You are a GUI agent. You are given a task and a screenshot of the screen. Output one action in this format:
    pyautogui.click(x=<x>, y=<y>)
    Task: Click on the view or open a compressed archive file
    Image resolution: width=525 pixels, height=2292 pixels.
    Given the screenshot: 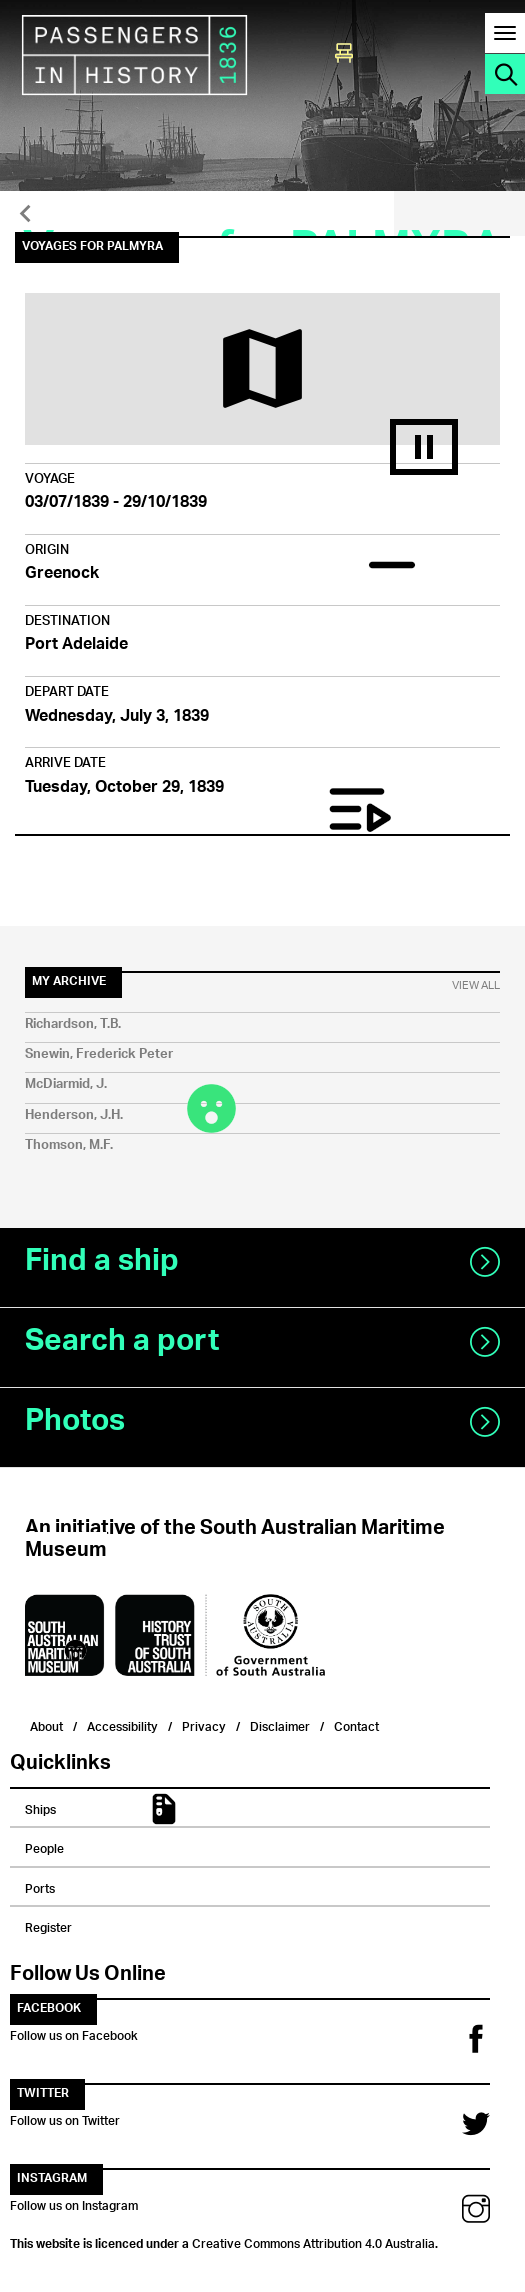 What is the action you would take?
    pyautogui.click(x=164, y=1809)
    